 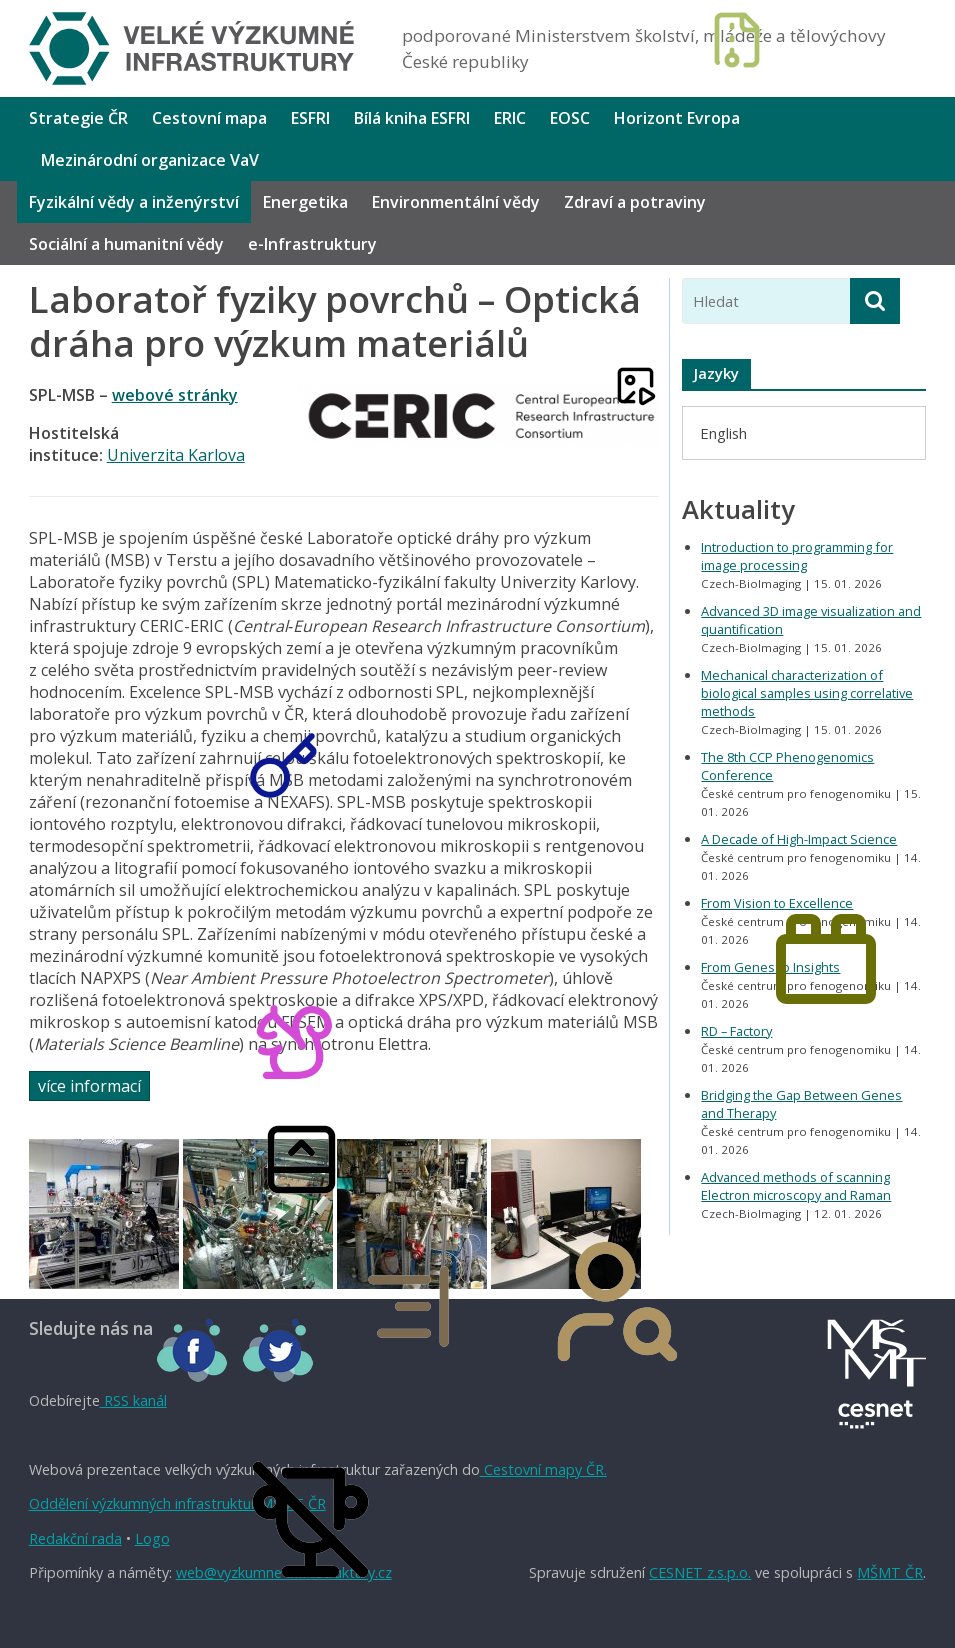 What do you see at coordinates (635, 385) in the screenshot?
I see `play a slideshow or image gallery` at bounding box center [635, 385].